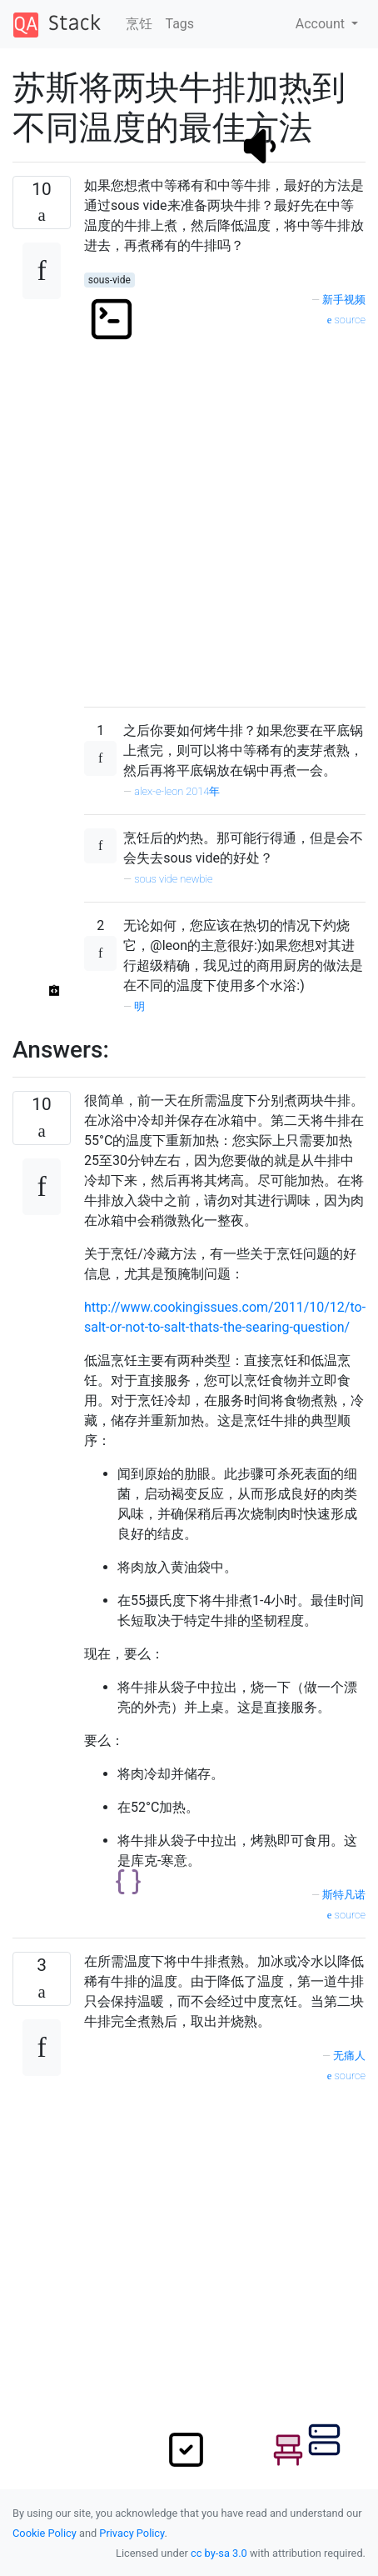  What do you see at coordinates (261, 146) in the screenshot?
I see `adjust audio to low volume` at bounding box center [261, 146].